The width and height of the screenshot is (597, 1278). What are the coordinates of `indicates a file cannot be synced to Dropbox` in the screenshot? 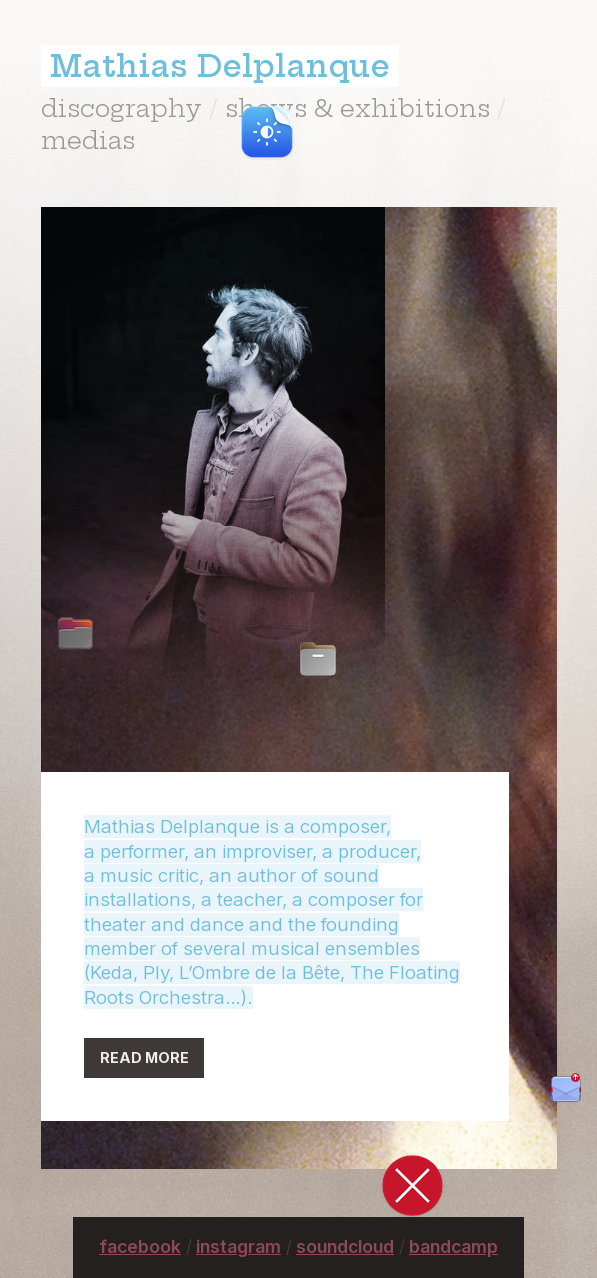 It's located at (412, 1185).